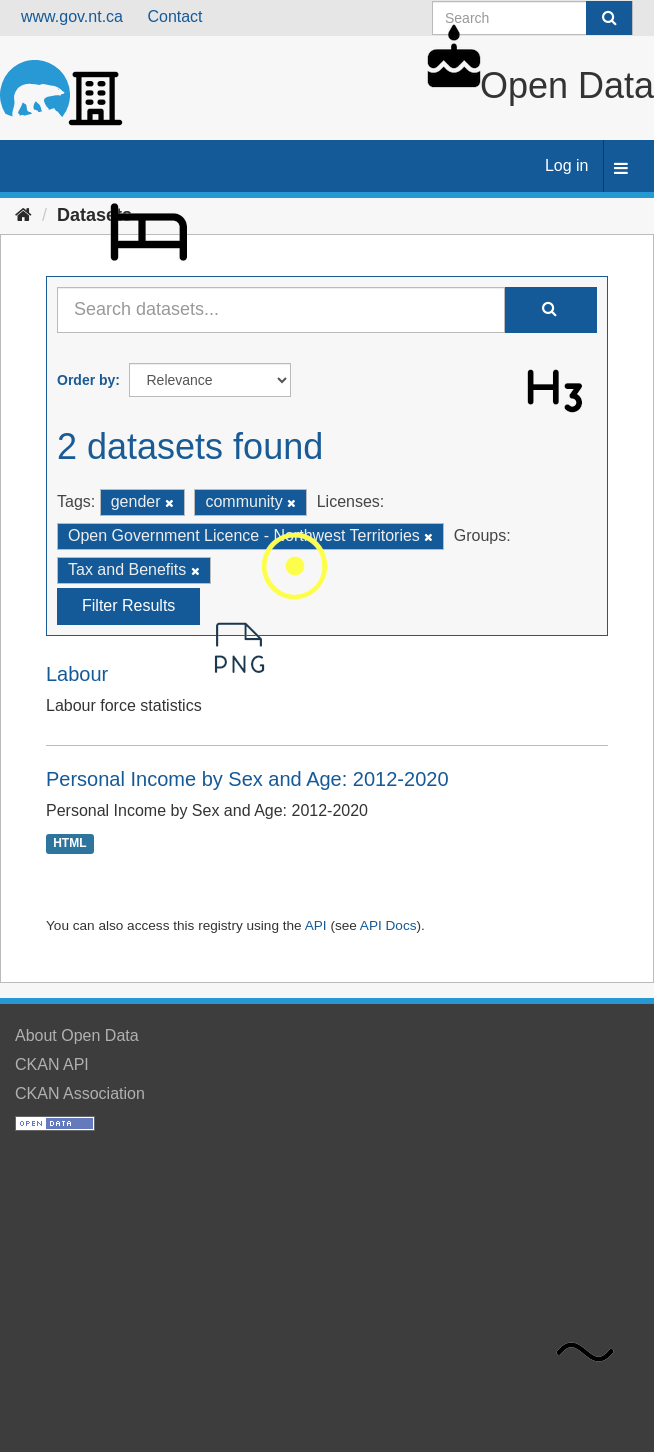  I want to click on view birthday or celebration events, so click(454, 58).